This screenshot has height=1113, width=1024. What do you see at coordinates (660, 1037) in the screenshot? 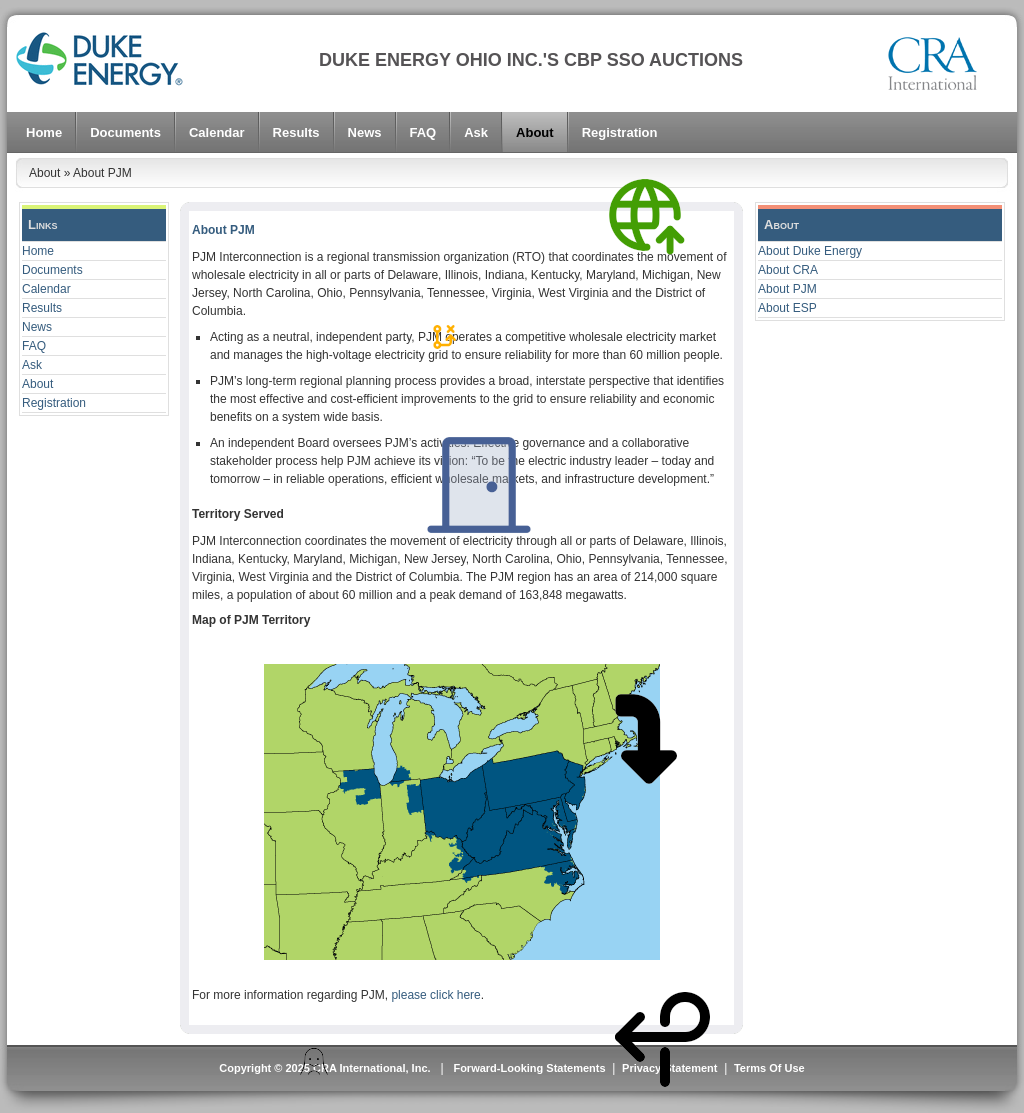
I see `undo recent action` at bounding box center [660, 1037].